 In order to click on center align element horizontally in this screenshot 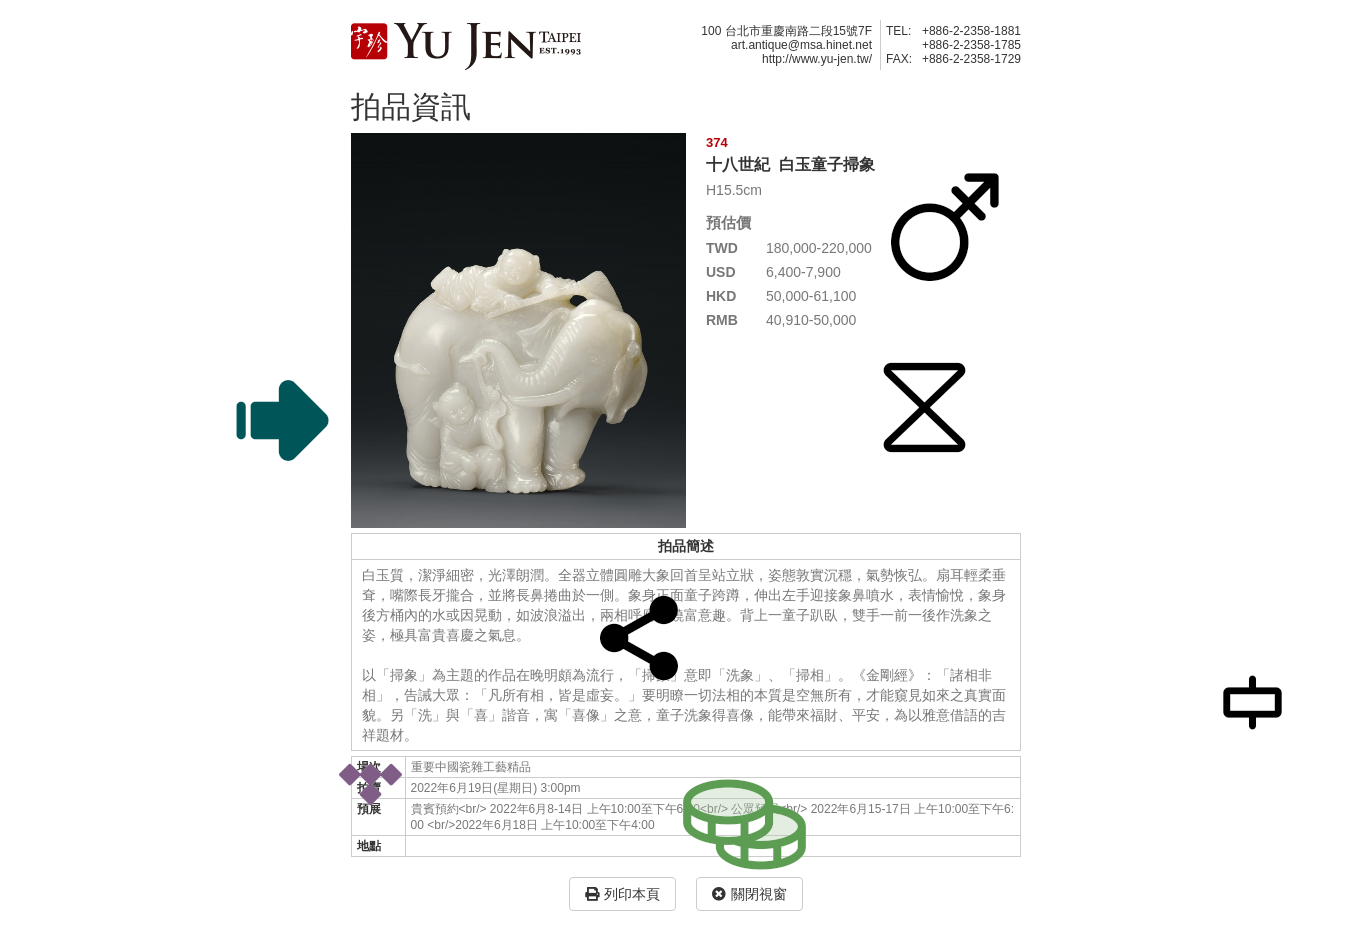, I will do `click(1252, 702)`.